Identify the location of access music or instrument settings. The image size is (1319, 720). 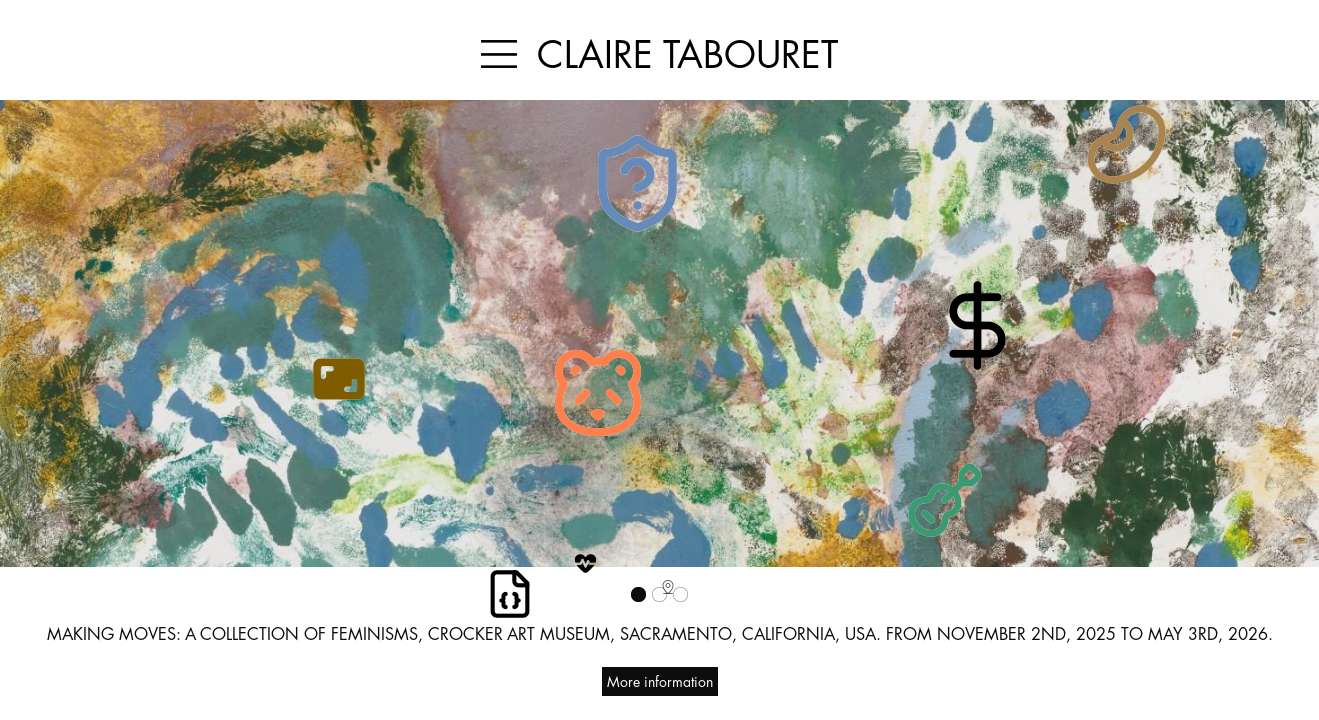
(945, 500).